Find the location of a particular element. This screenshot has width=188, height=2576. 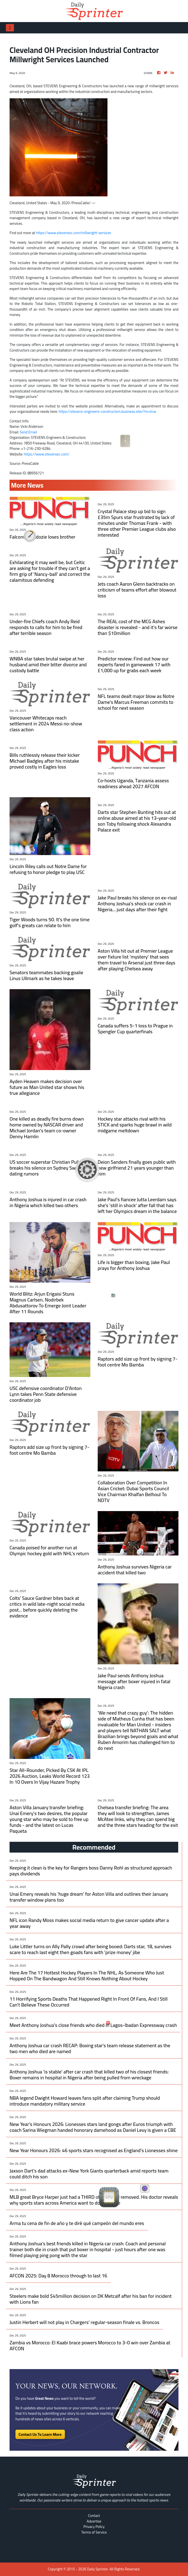

open graphics card driver settings is located at coordinates (109, 2197).